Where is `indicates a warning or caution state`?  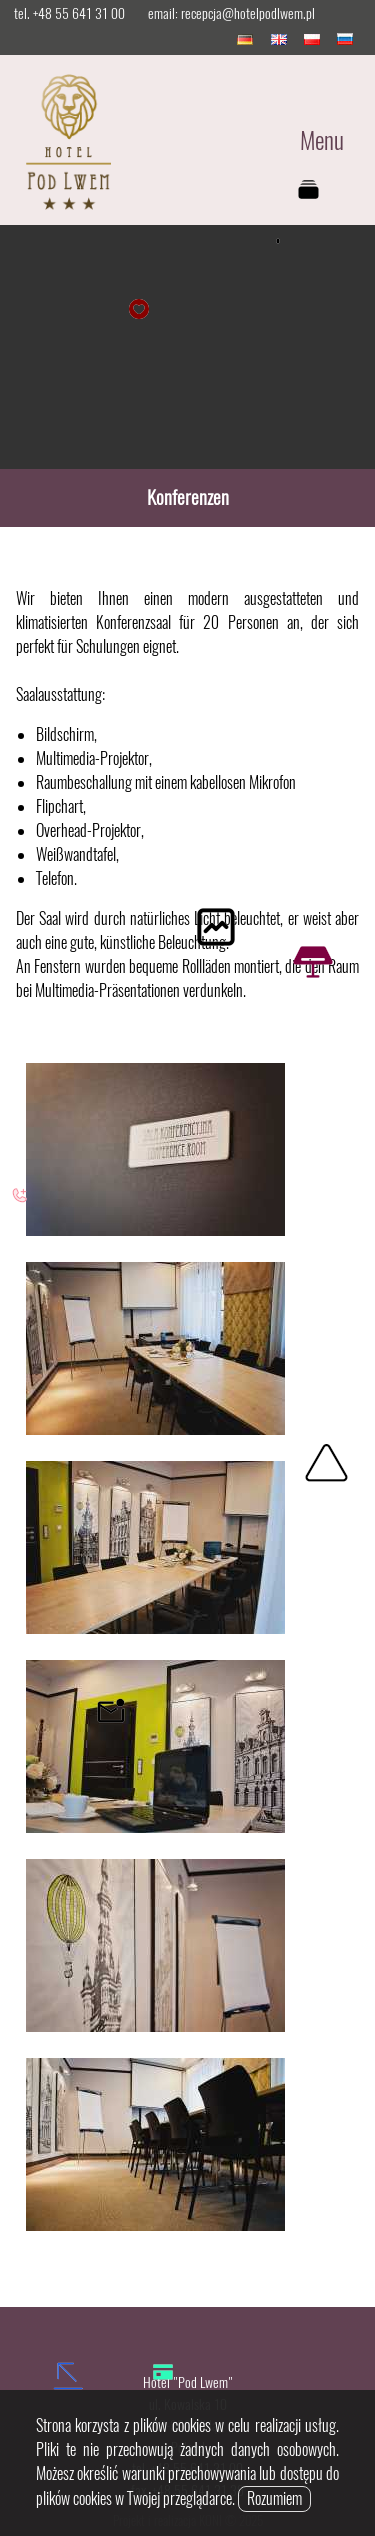
indicates a warning or caution state is located at coordinates (326, 1463).